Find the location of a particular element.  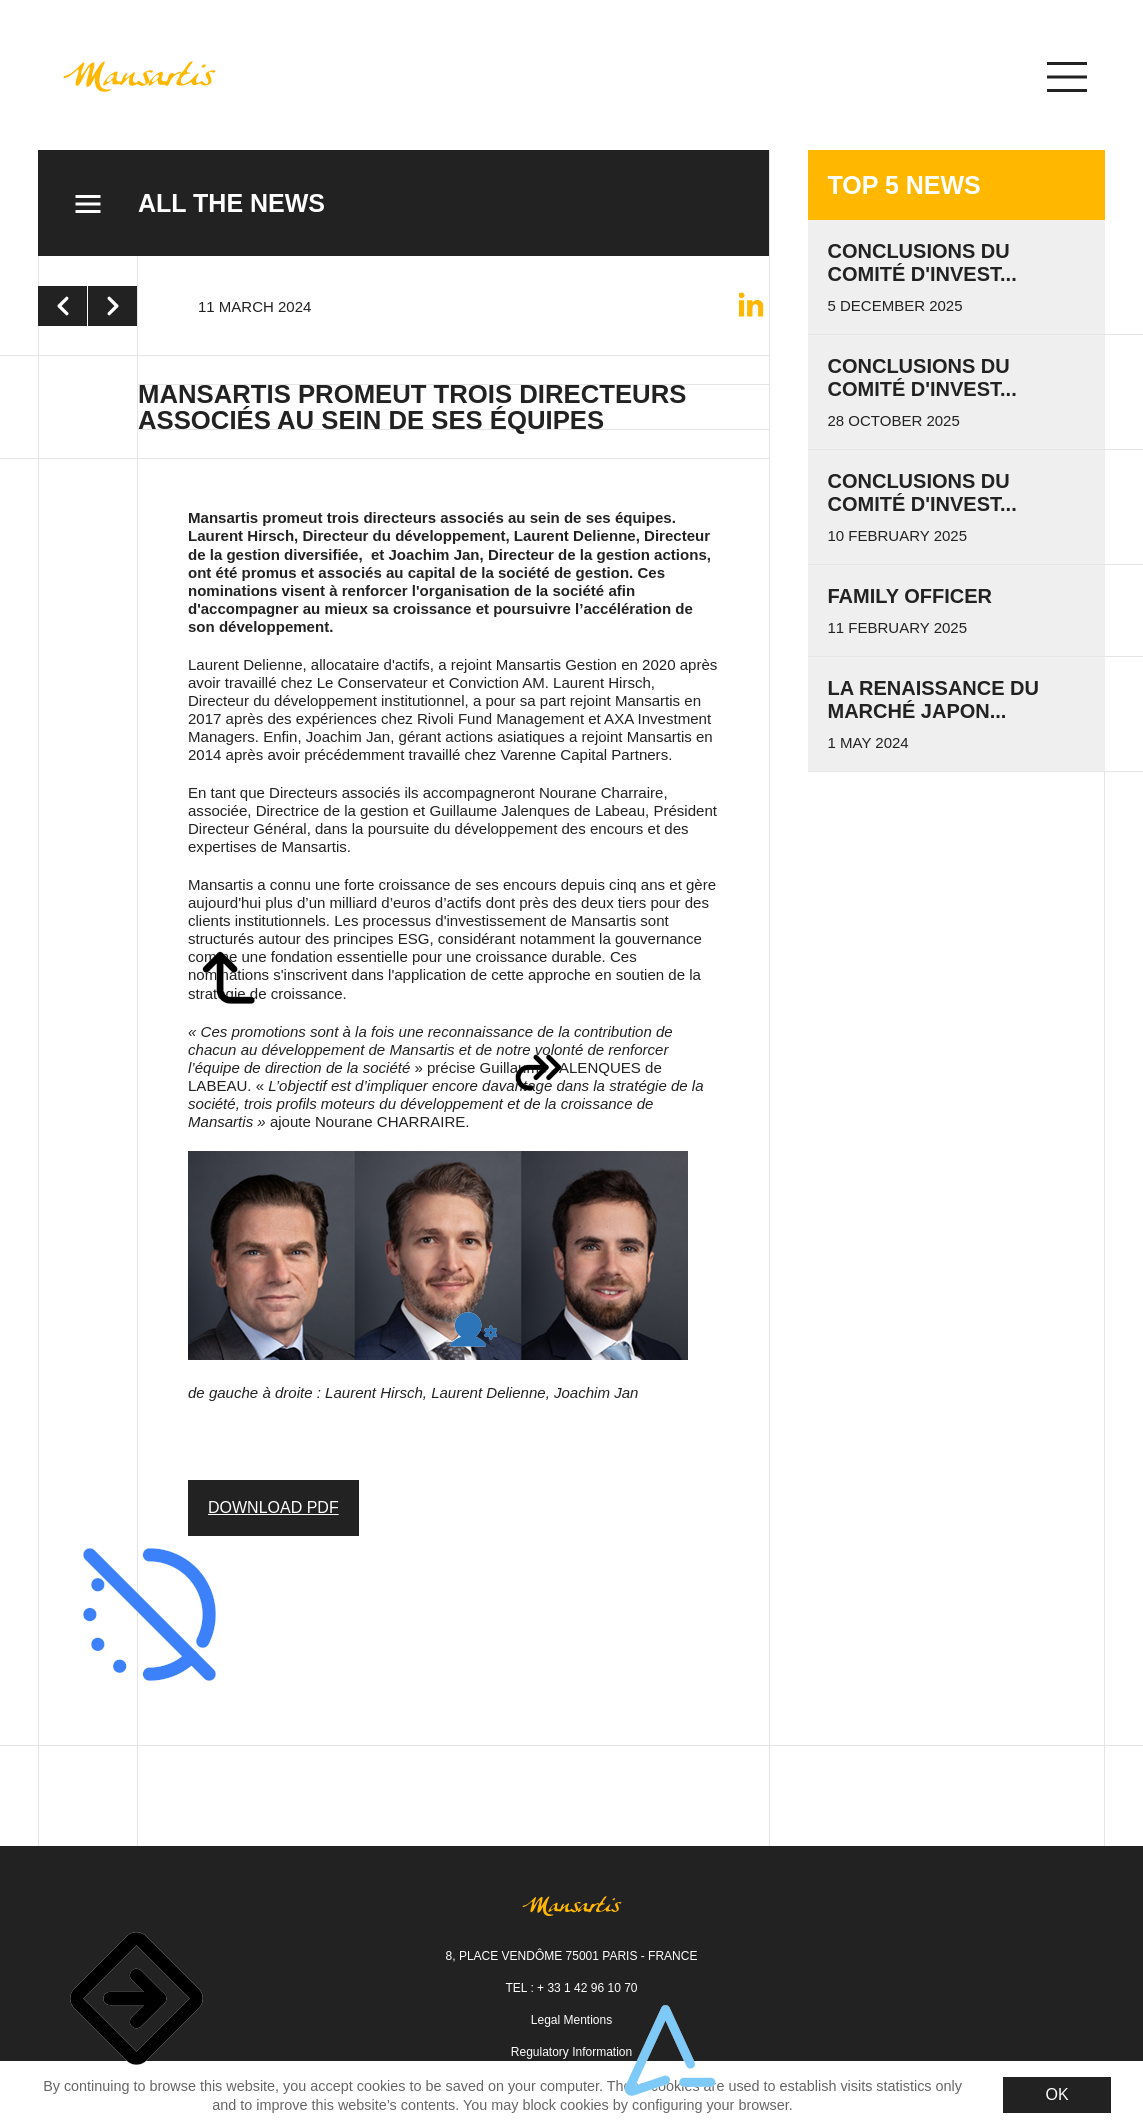

forward or share to multiple recipients is located at coordinates (538, 1072).